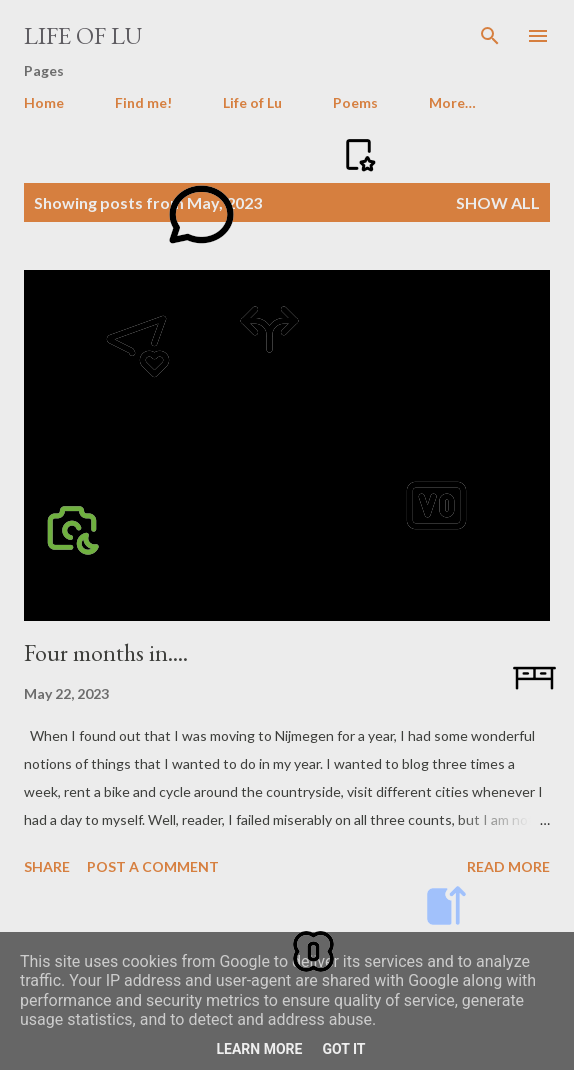  I want to click on toggle voiceover or voice output settings, so click(436, 505).